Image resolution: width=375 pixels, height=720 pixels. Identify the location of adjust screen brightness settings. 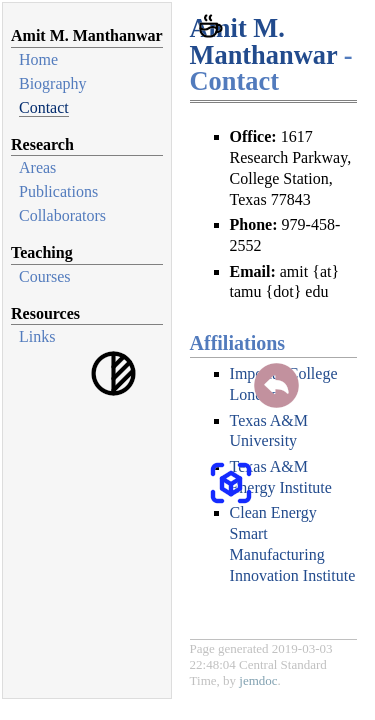
(113, 373).